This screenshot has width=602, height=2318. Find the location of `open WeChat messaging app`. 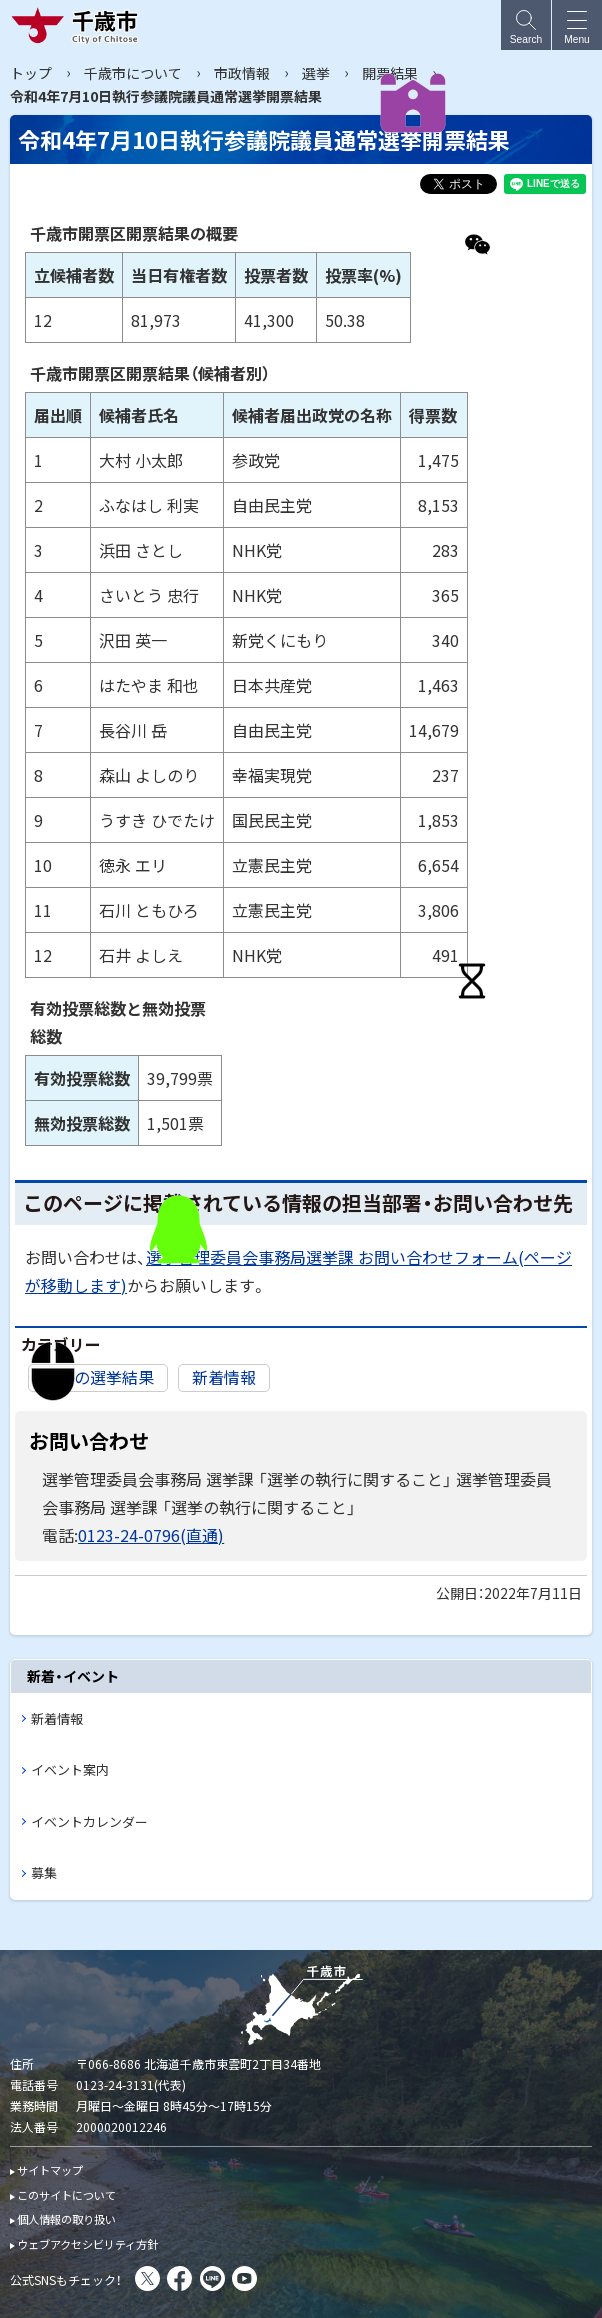

open WeChat messaging app is located at coordinates (477, 244).